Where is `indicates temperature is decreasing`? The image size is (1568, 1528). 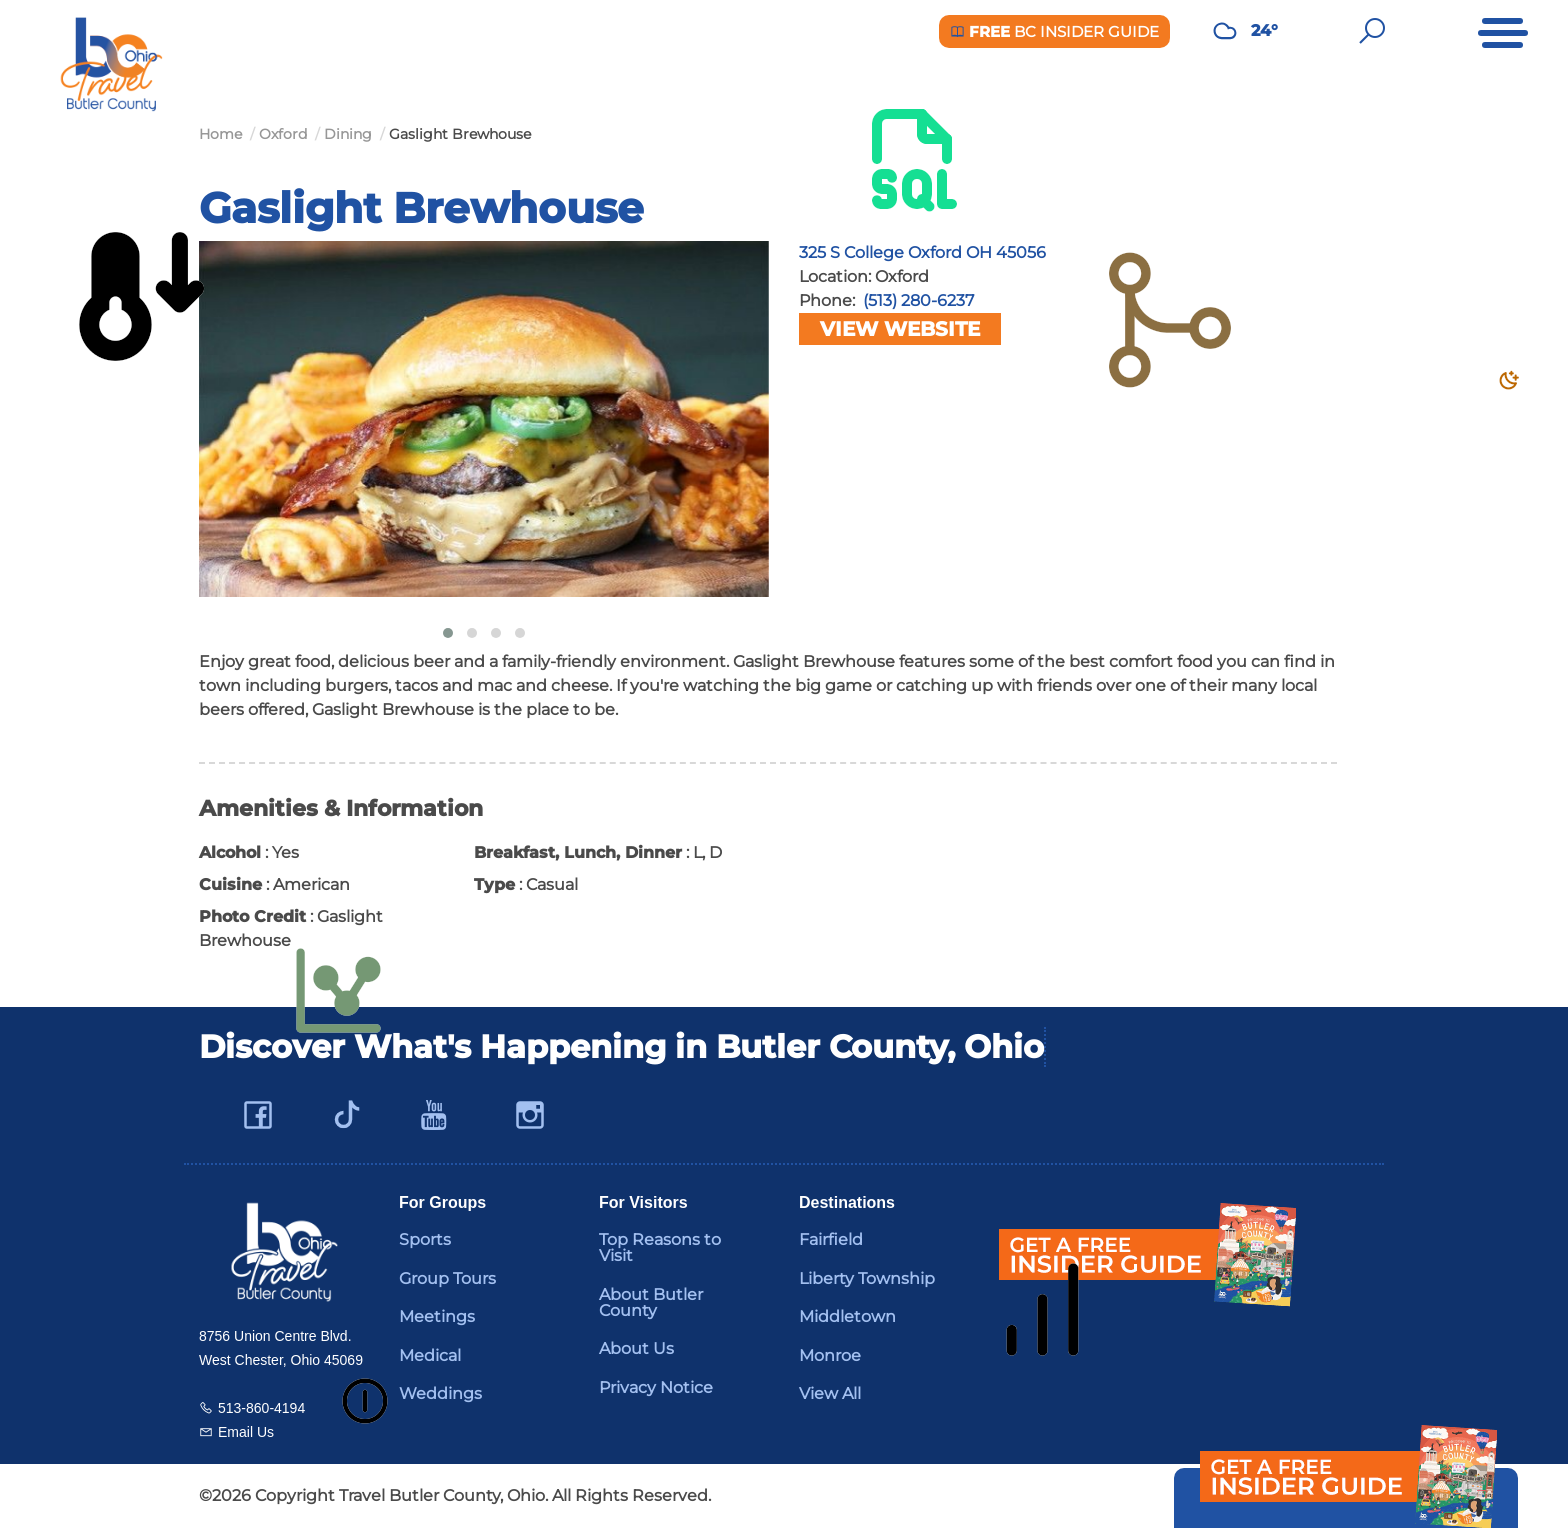
indicates temperature is decreasing is located at coordinates (139, 296).